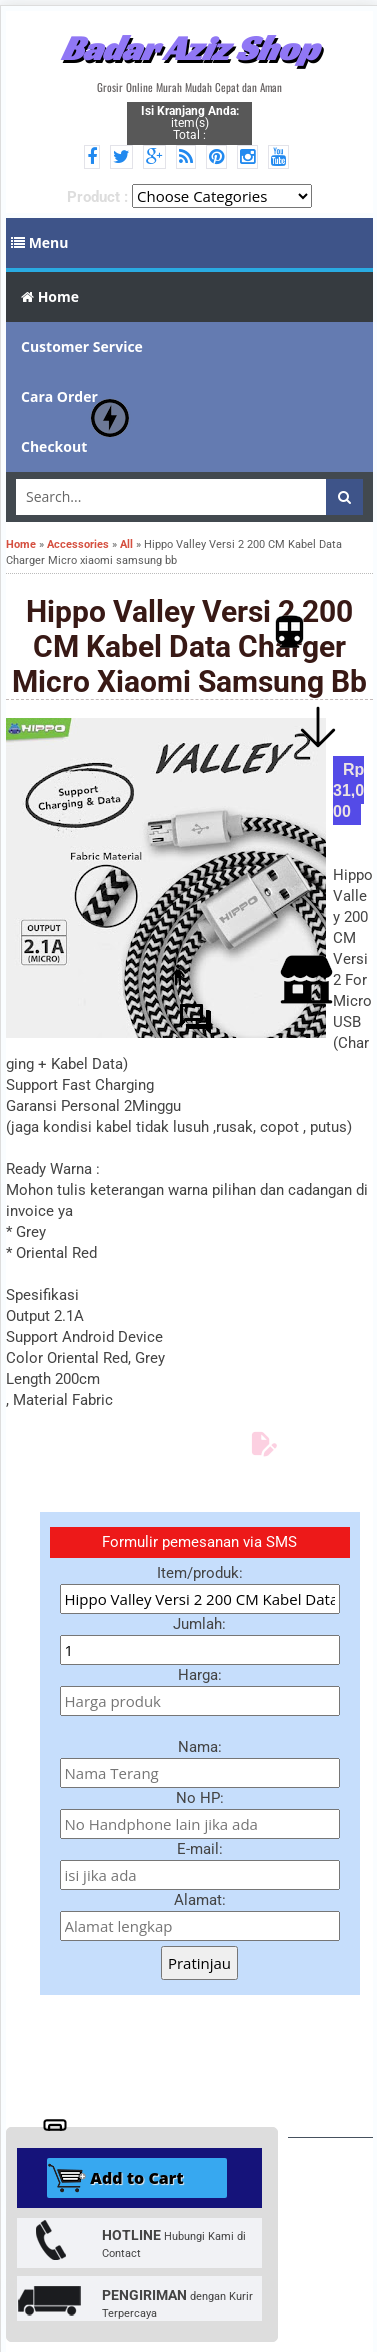  Describe the element at coordinates (289, 632) in the screenshot. I see `get subway or metro directions` at that location.